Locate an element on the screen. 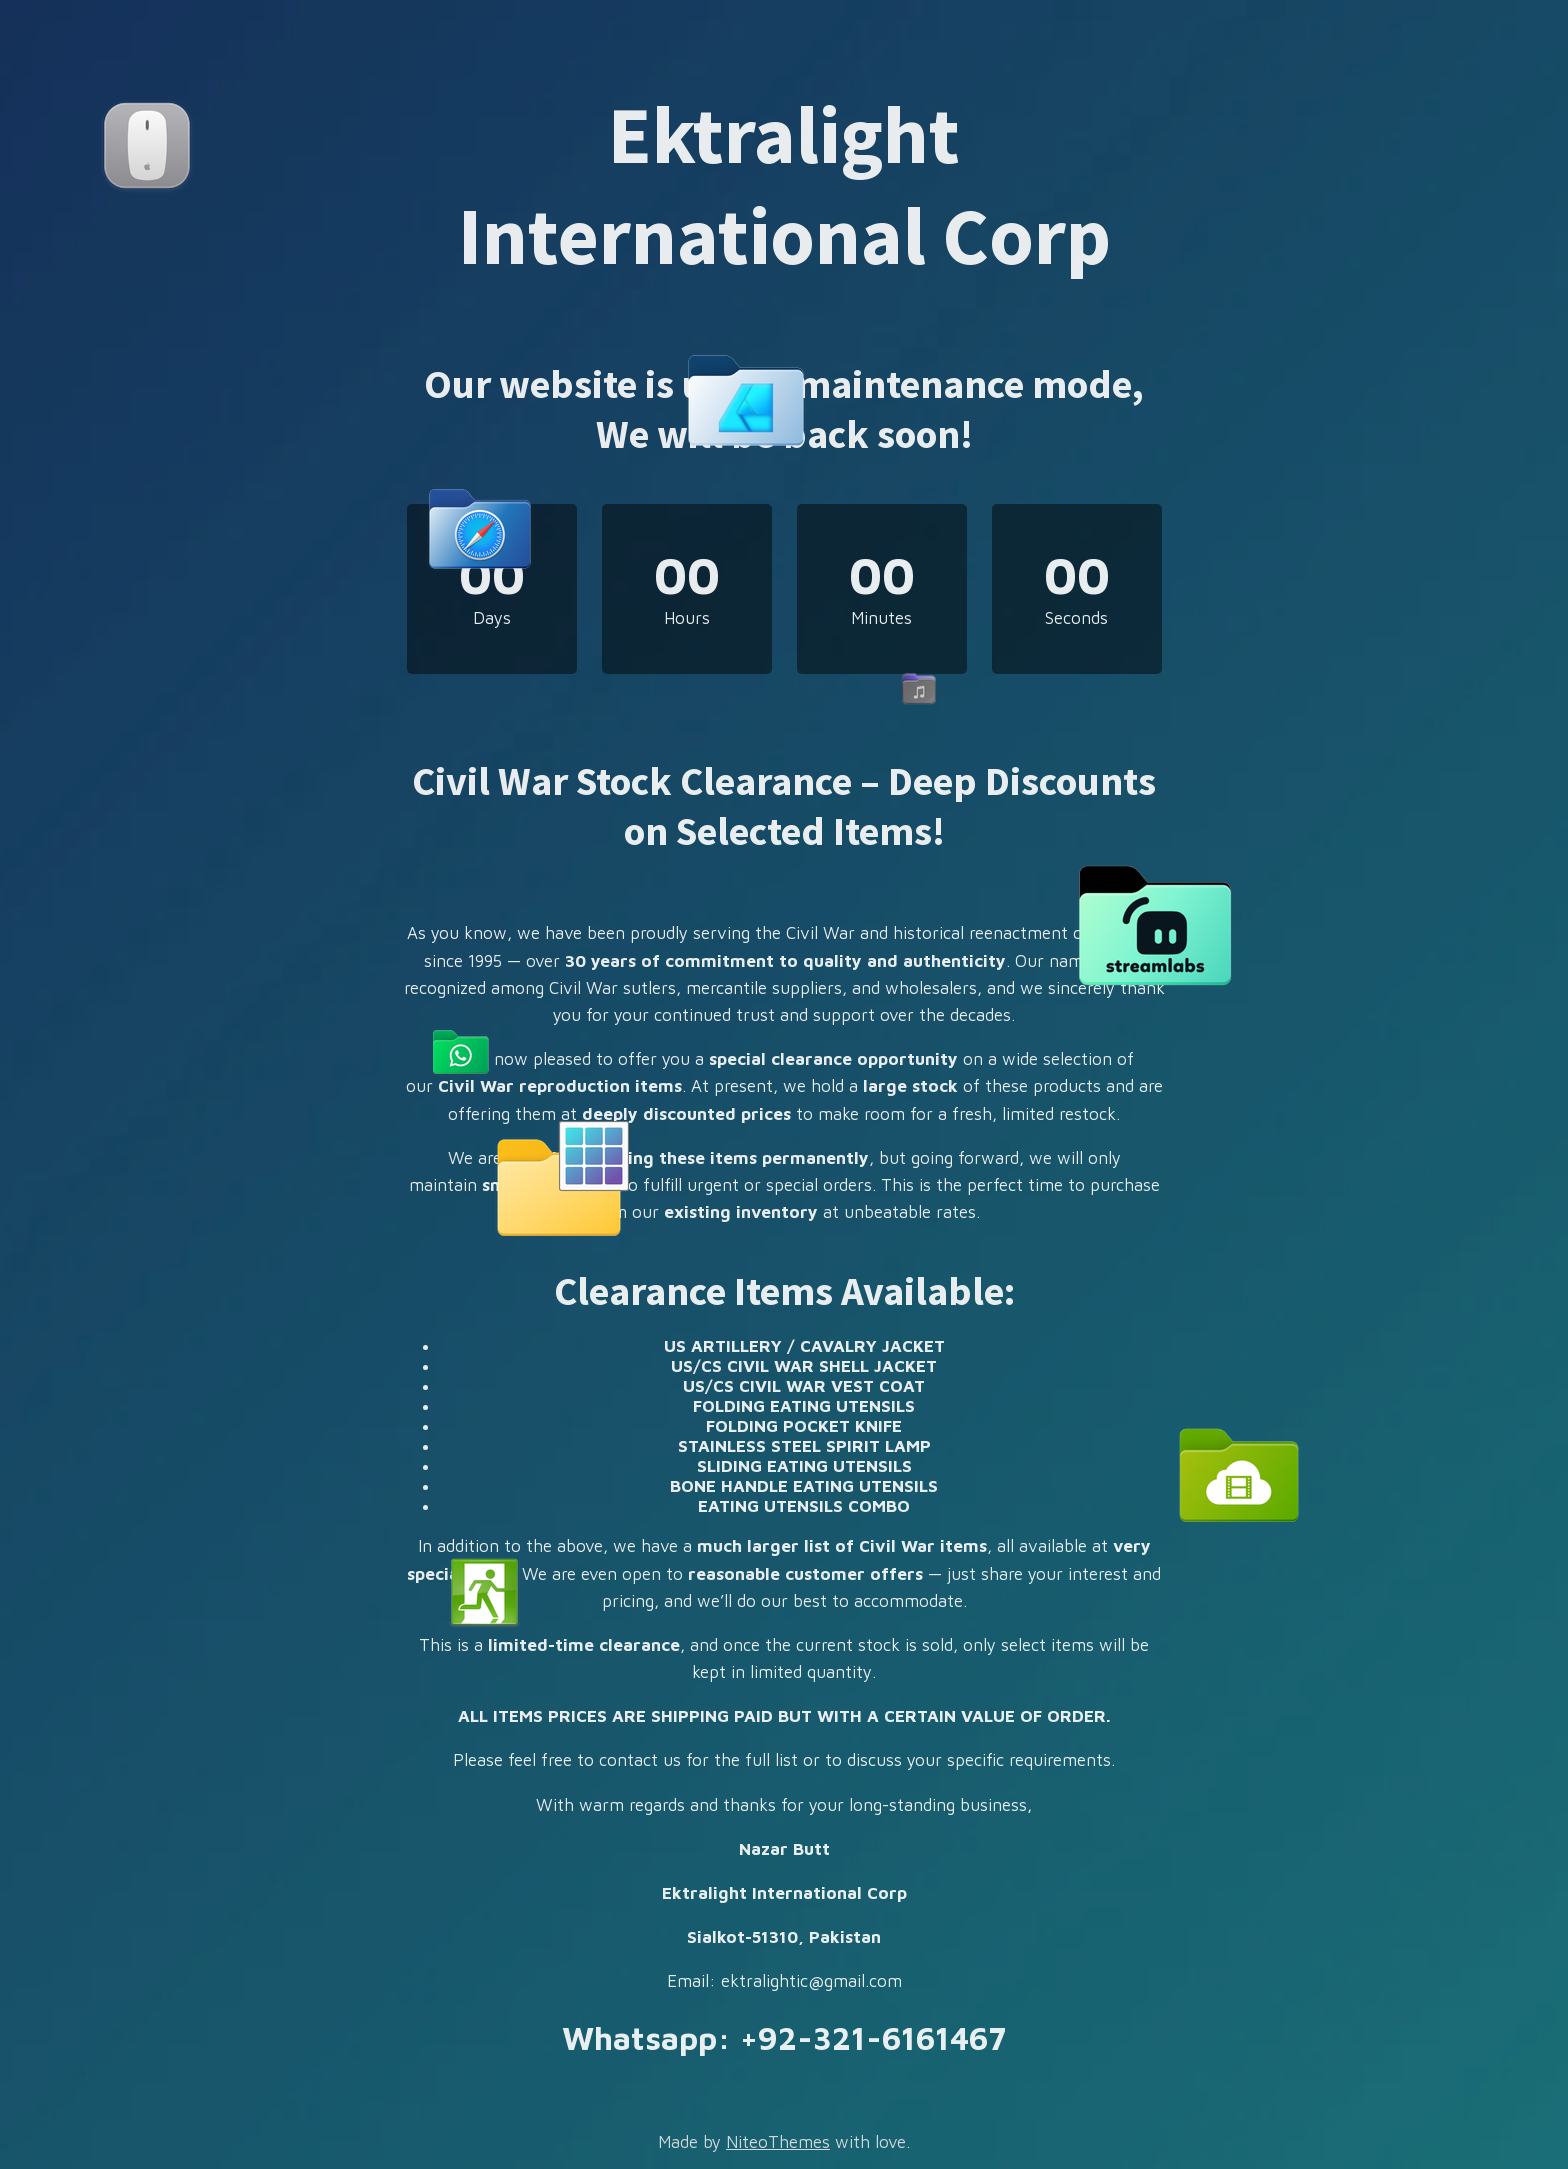 This screenshot has width=1568, height=2169. open 4k video downloader folder is located at coordinates (1238, 1478).